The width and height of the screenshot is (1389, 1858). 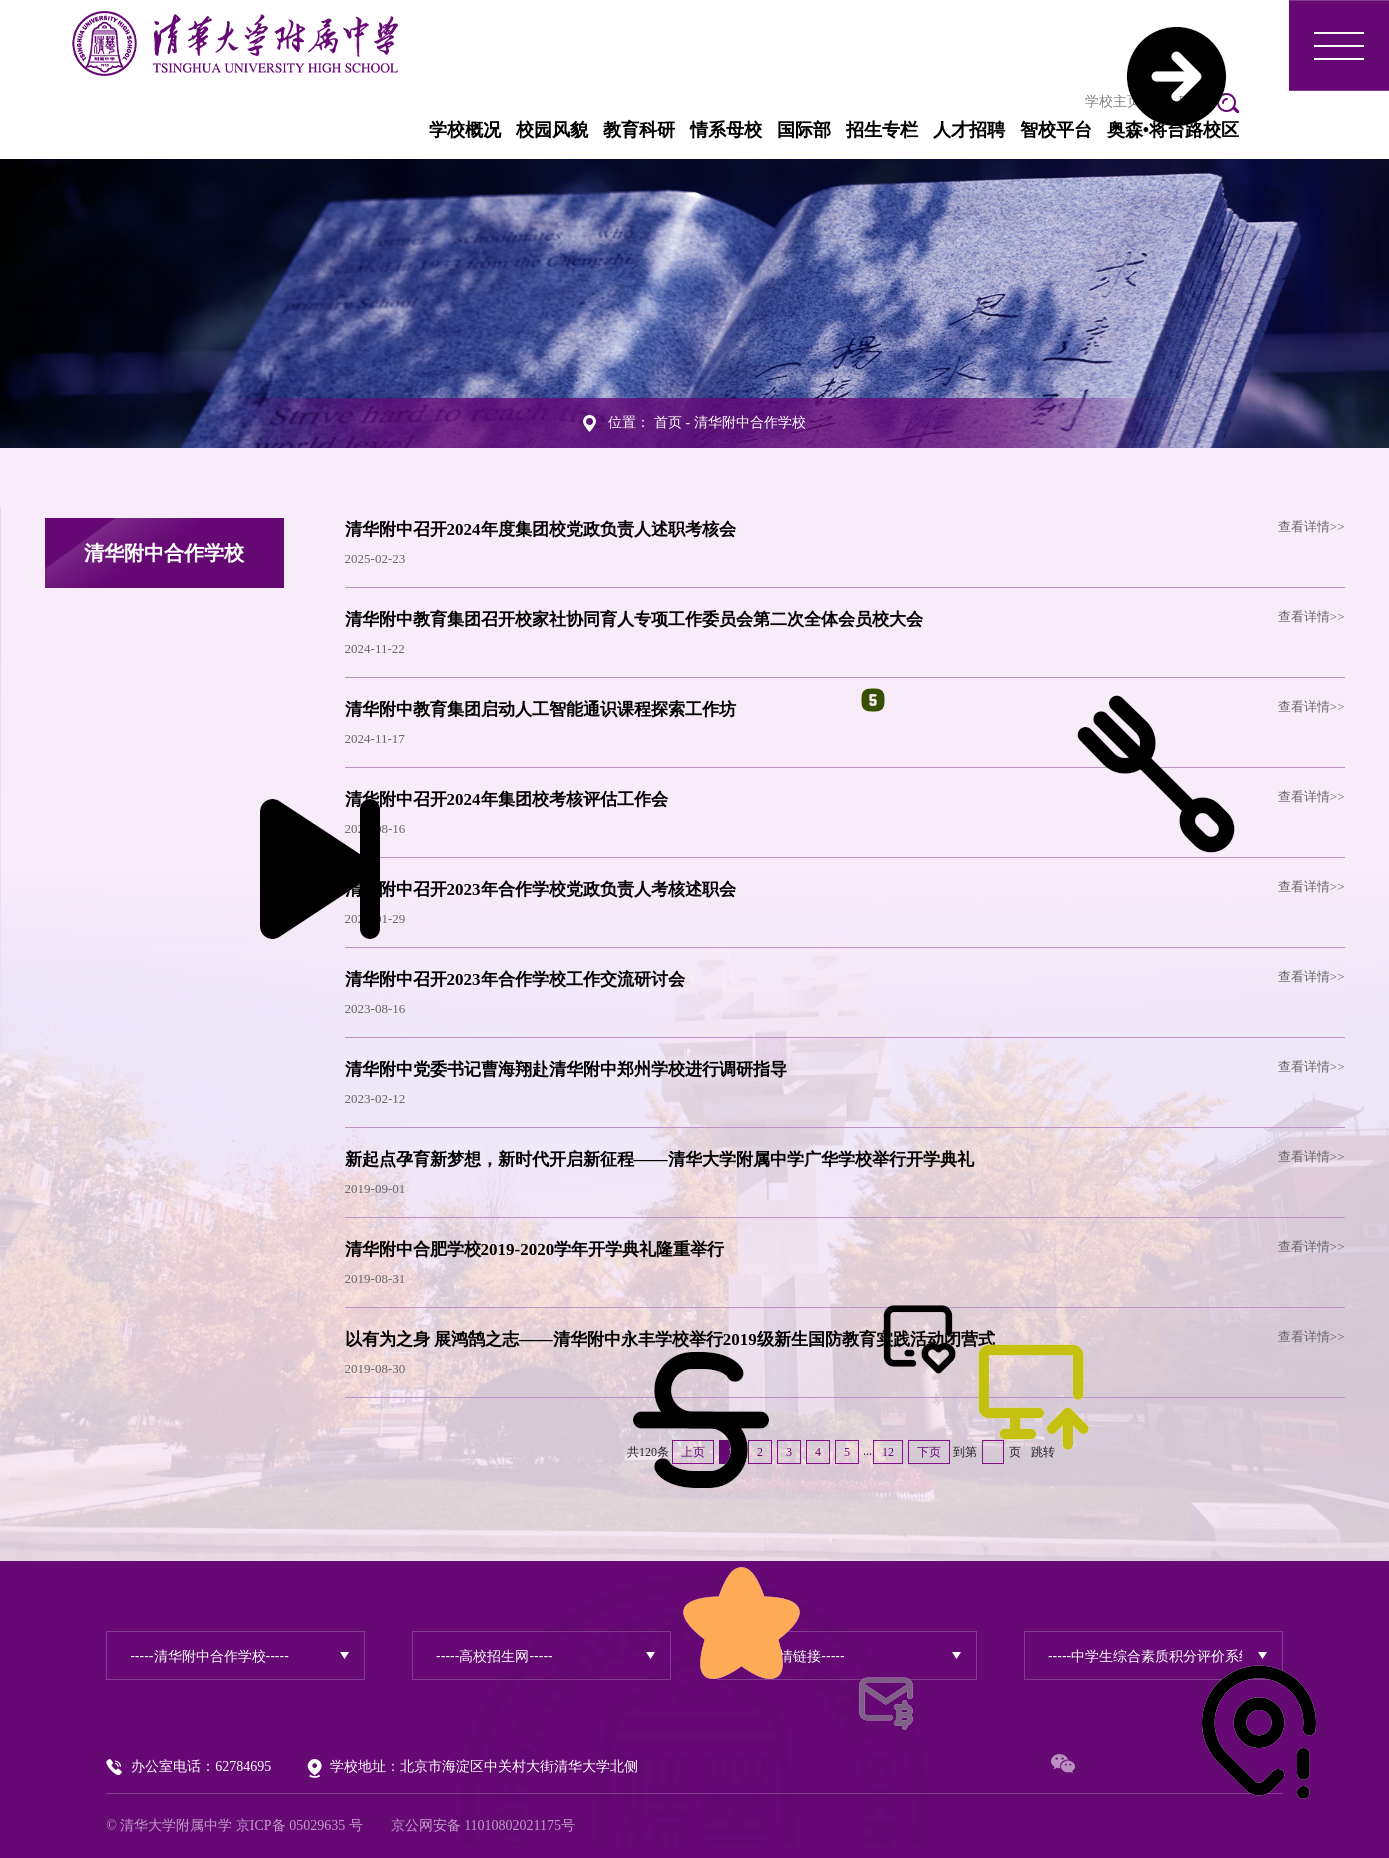 What do you see at coordinates (1031, 1392) in the screenshot?
I see `upload content to desktop` at bounding box center [1031, 1392].